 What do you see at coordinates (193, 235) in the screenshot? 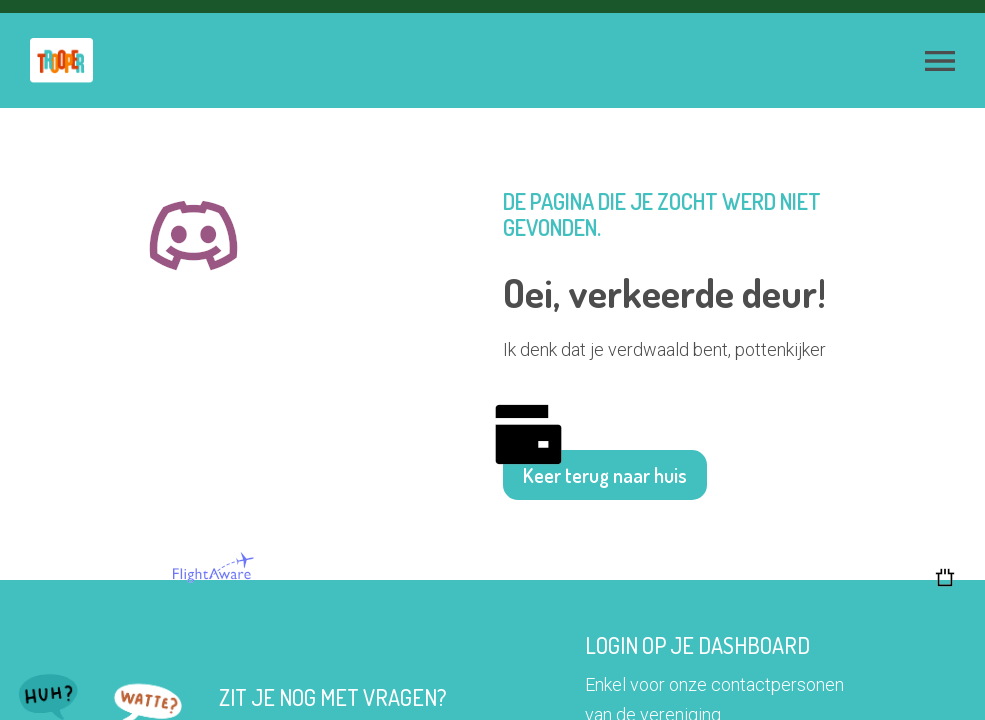
I see `open Discord` at bounding box center [193, 235].